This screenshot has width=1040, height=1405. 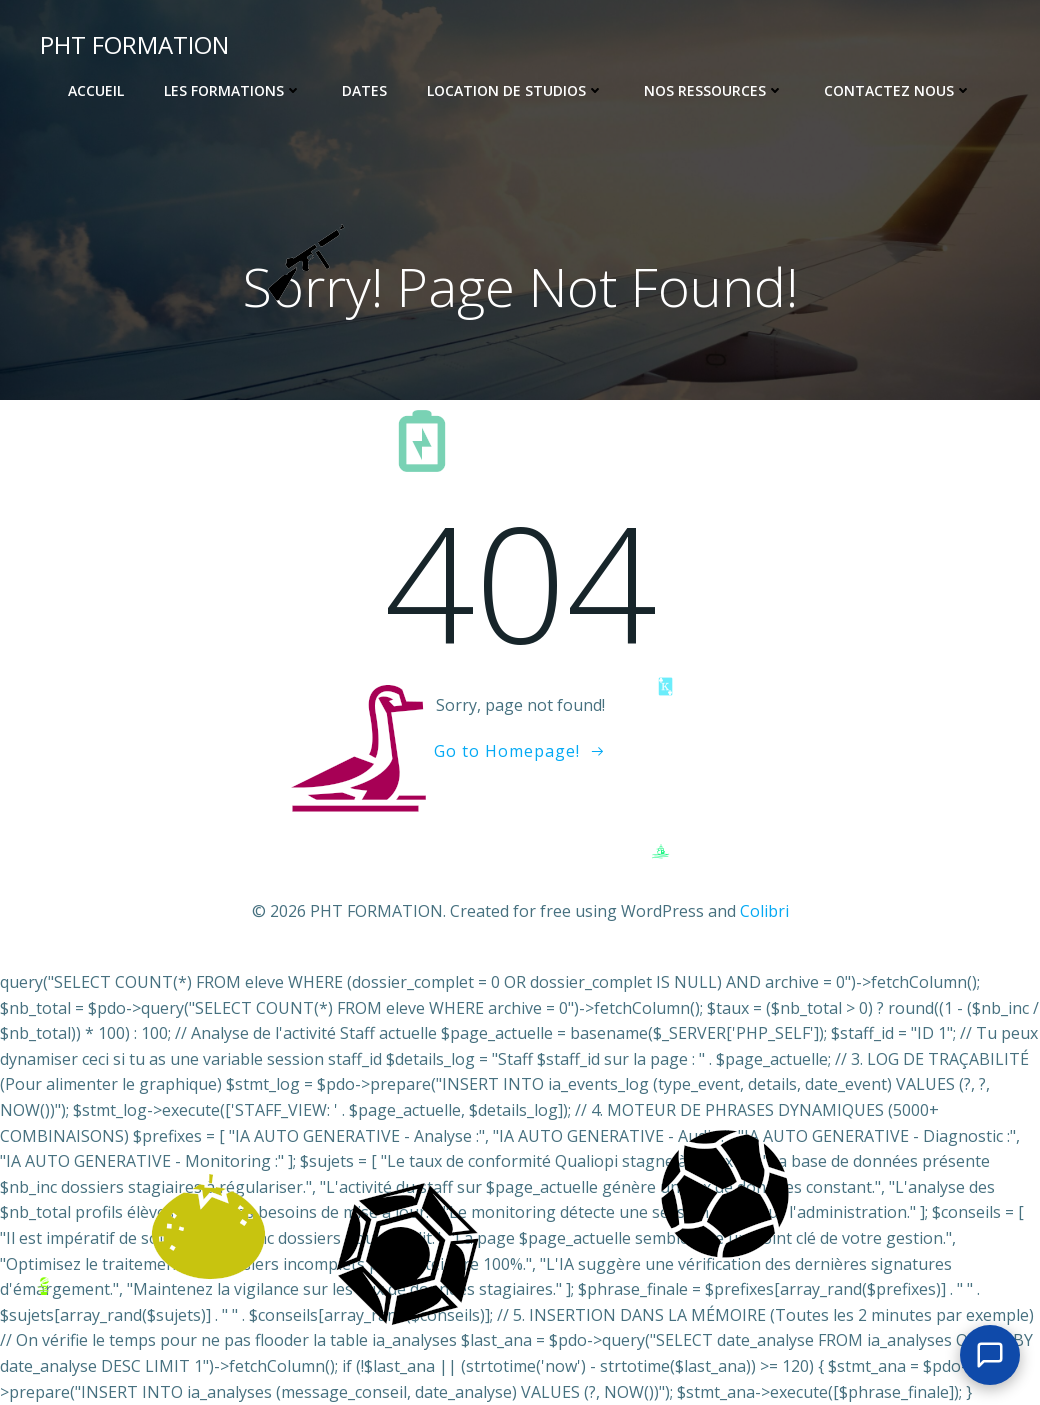 I want to click on stone or boulder game element, so click(x=725, y=1194).